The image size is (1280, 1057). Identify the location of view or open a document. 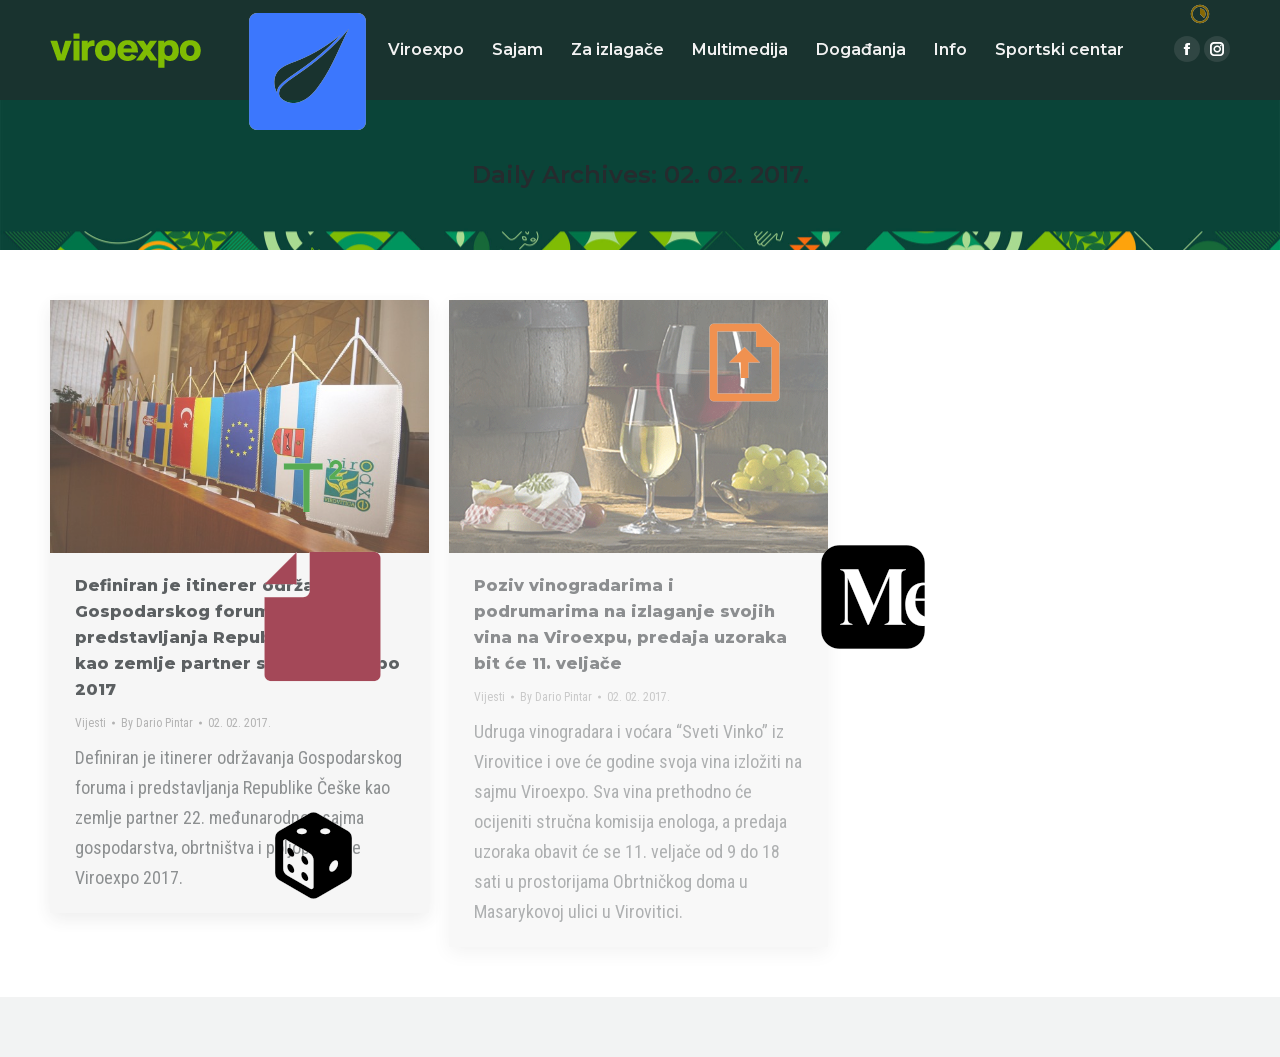
(322, 616).